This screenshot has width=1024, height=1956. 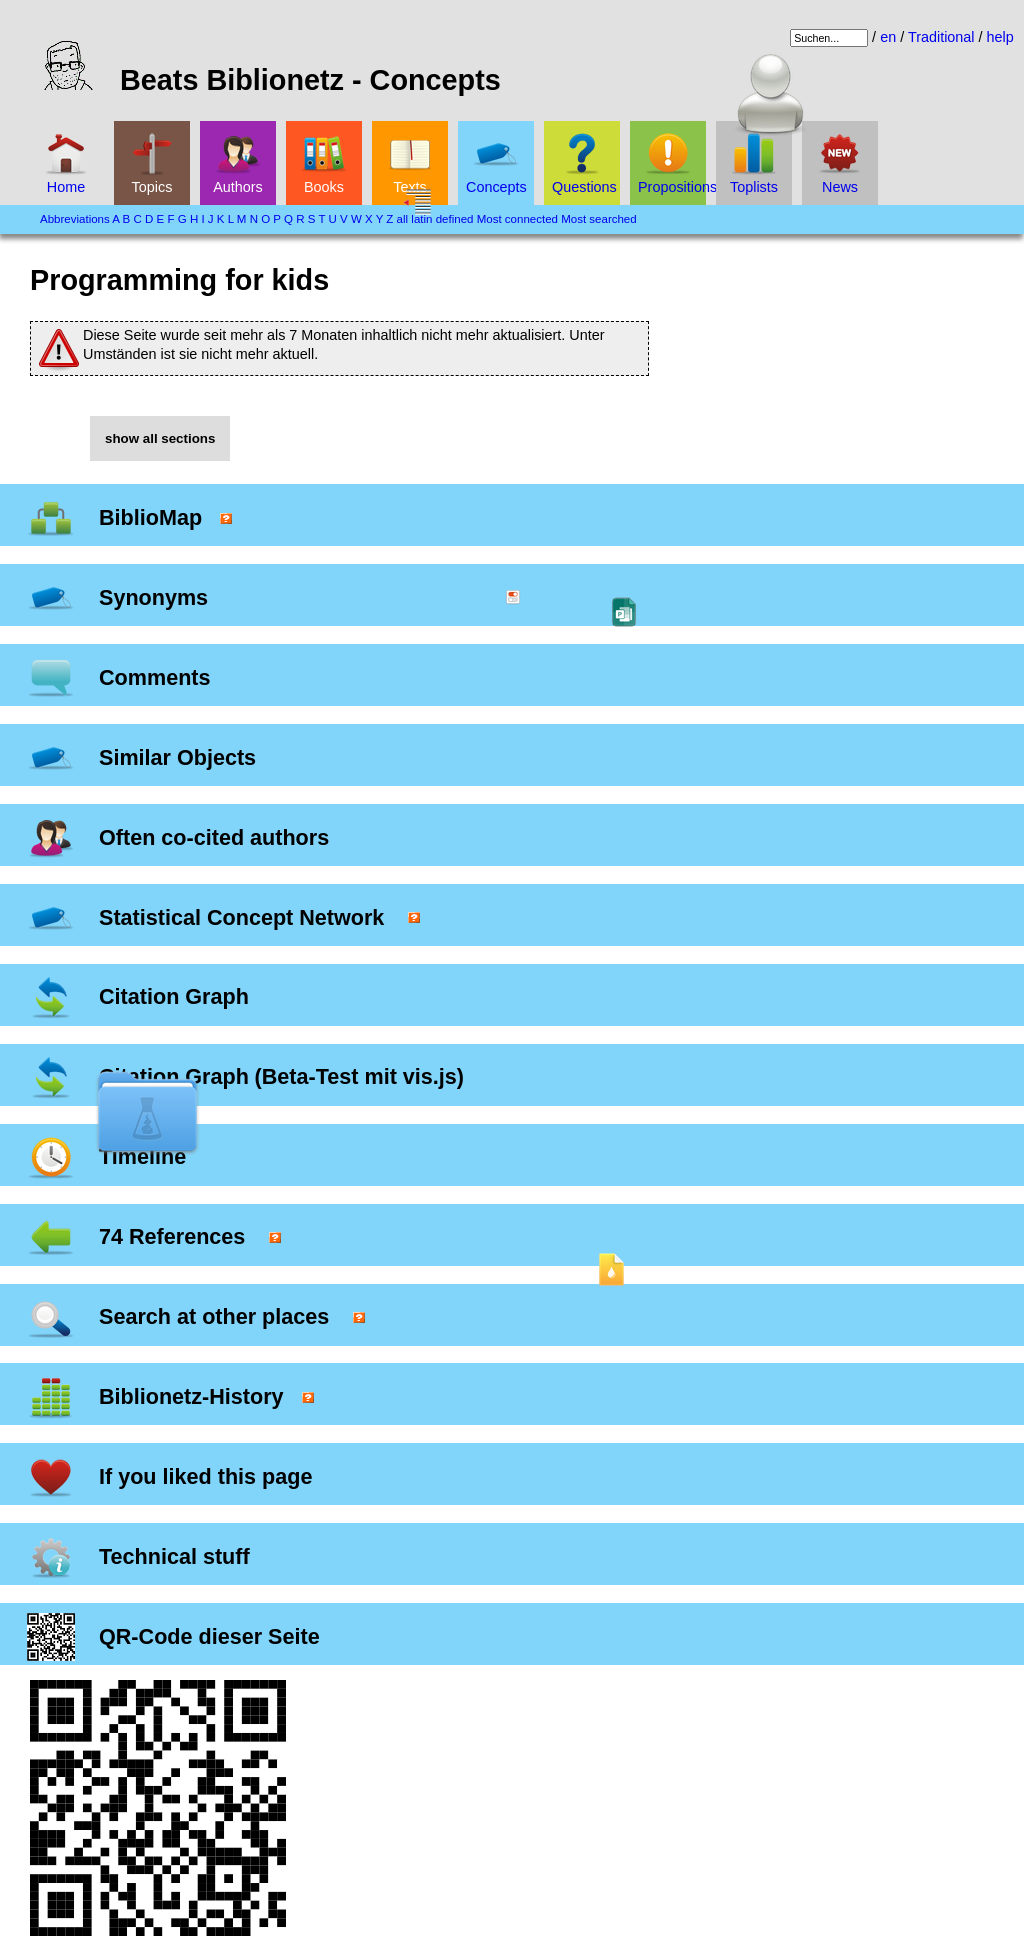 I want to click on open gnome tweaks settings, so click(x=513, y=597).